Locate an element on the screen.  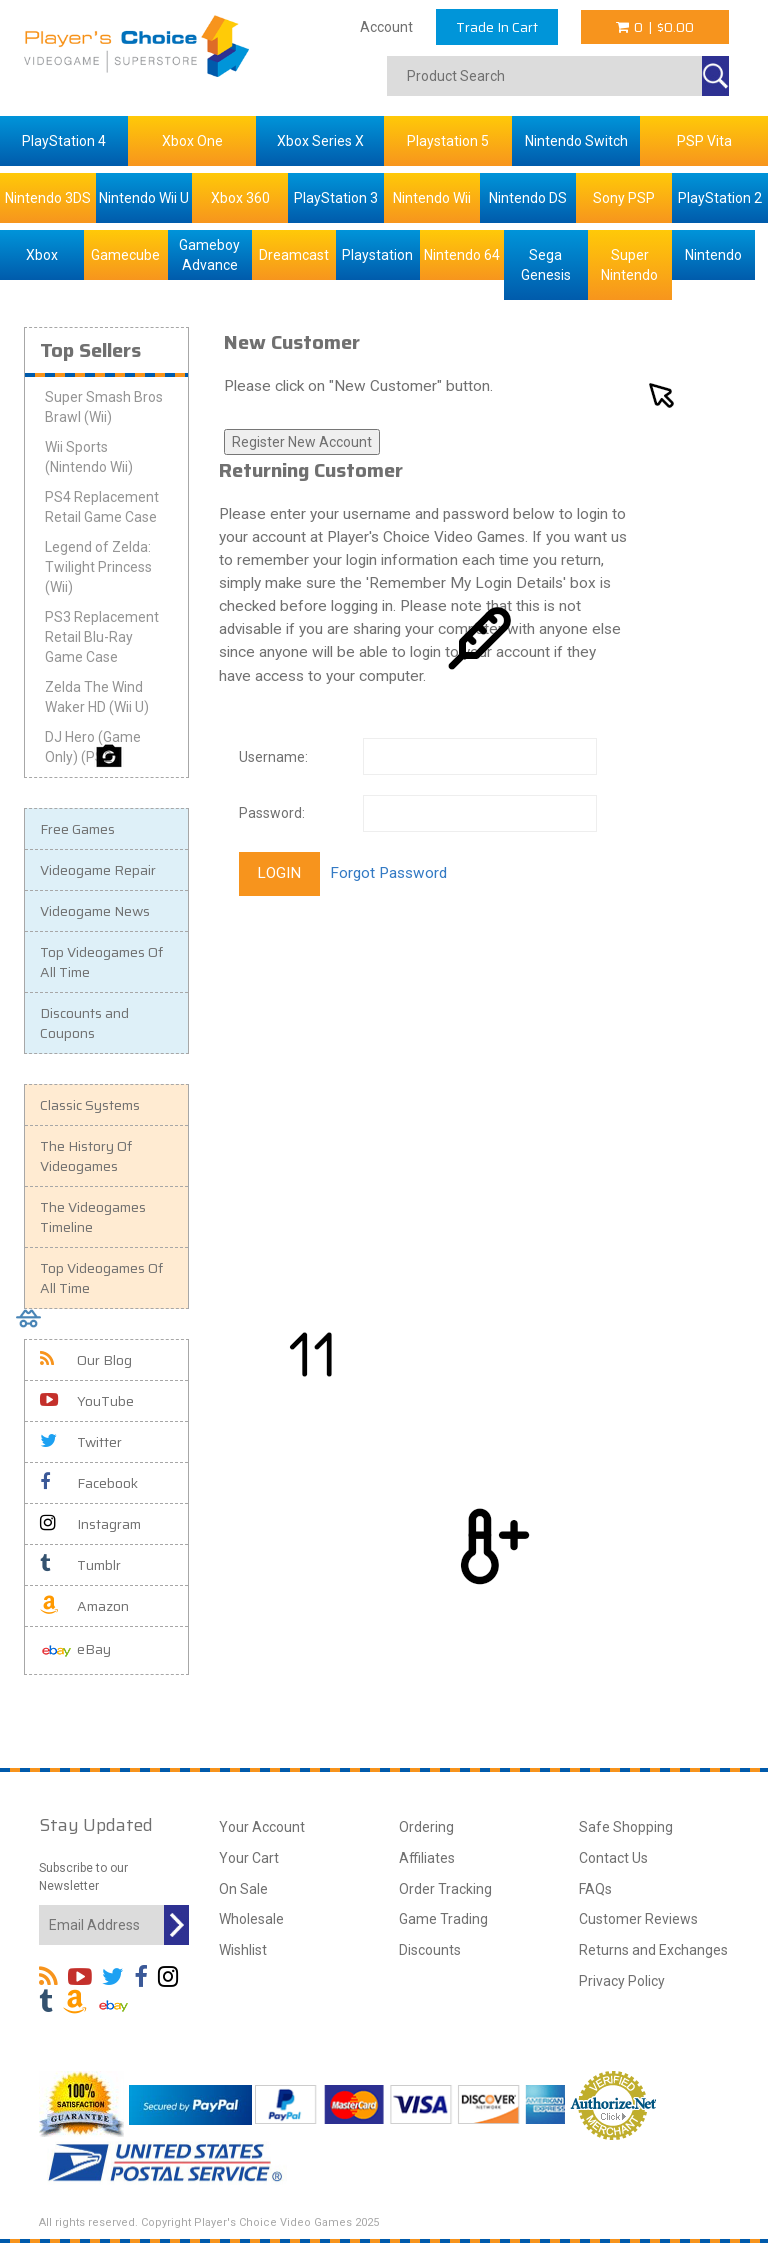
switch to party mode camera filter is located at coordinates (109, 757).